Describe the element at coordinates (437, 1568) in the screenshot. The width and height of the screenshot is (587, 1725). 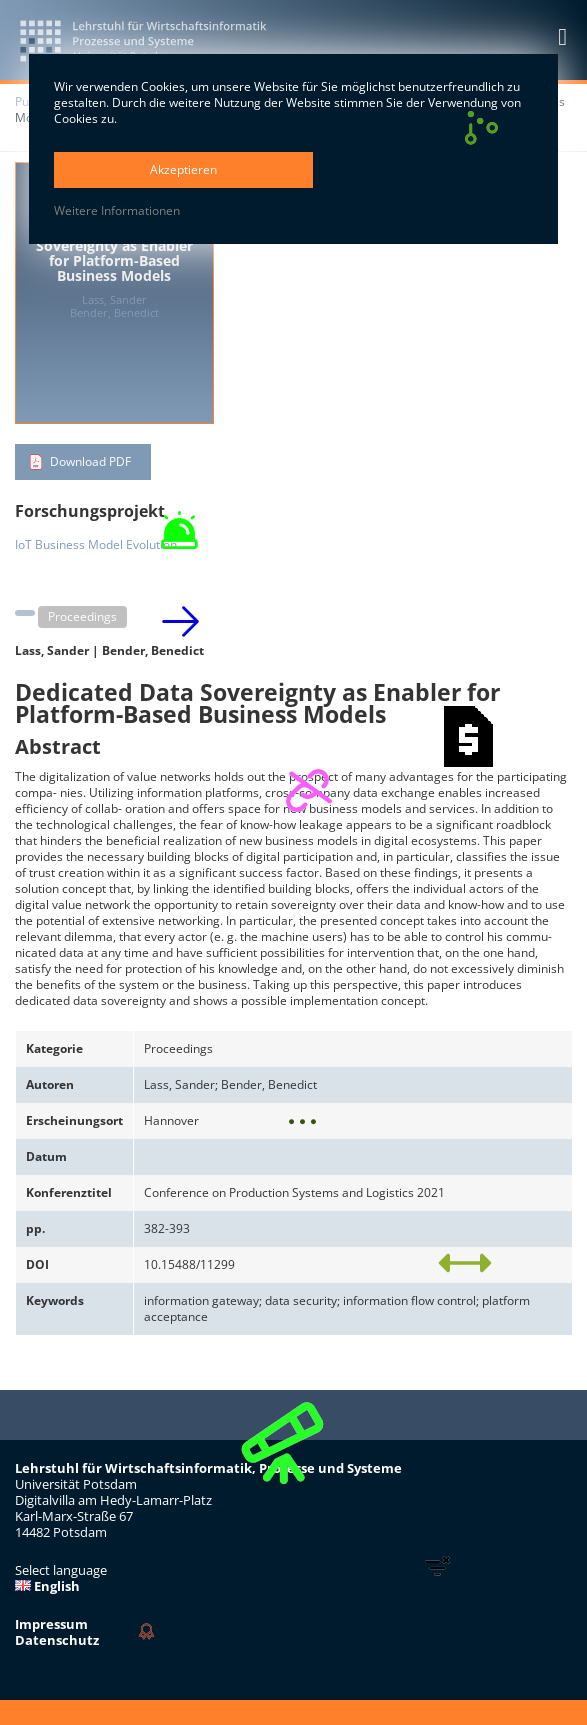
I see `remove or clear active filters` at that location.